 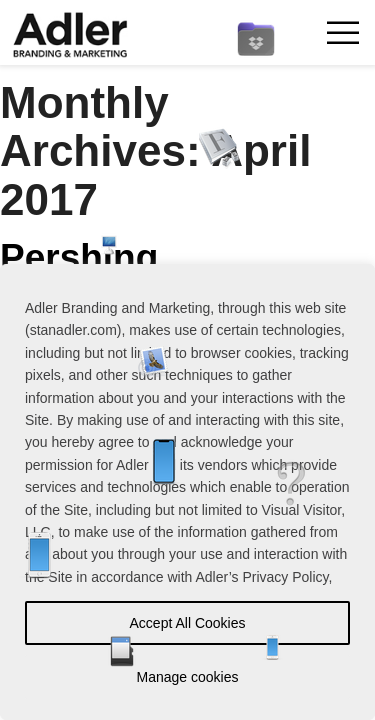 I want to click on connected iPhone SE device, so click(x=272, y=647).